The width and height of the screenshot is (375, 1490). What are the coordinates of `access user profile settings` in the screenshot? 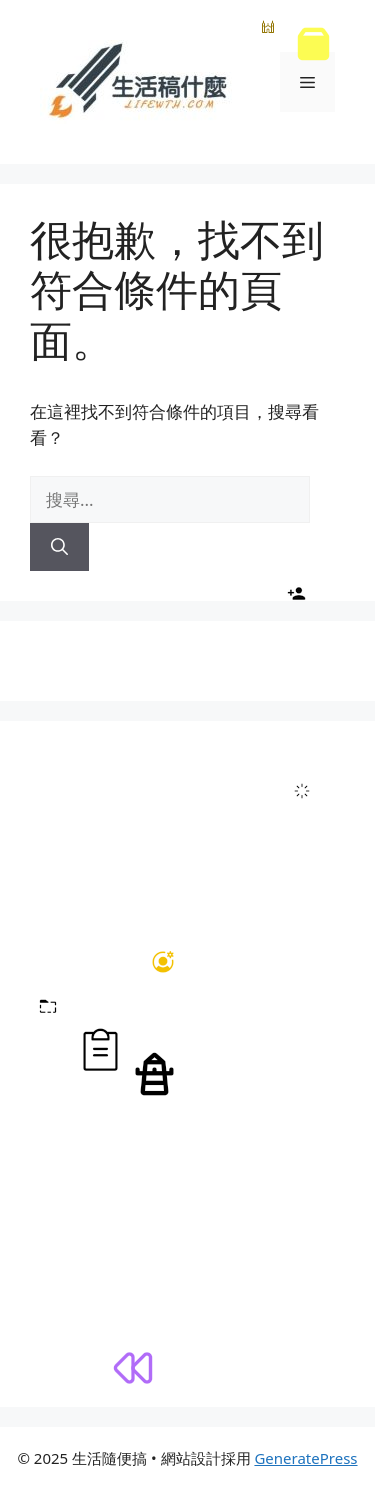 It's located at (163, 962).